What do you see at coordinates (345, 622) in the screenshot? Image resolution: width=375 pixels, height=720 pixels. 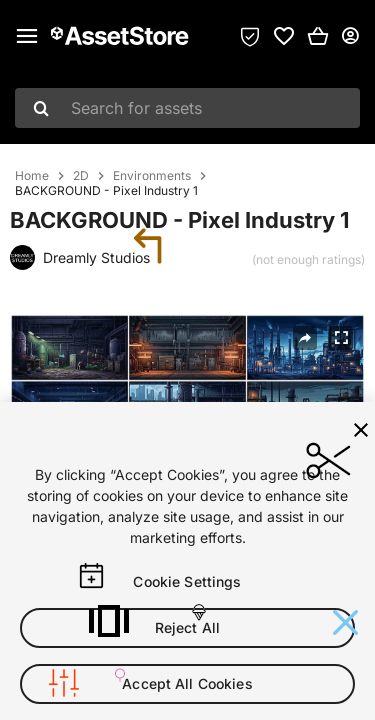 I see `close a window or dialog` at bounding box center [345, 622].